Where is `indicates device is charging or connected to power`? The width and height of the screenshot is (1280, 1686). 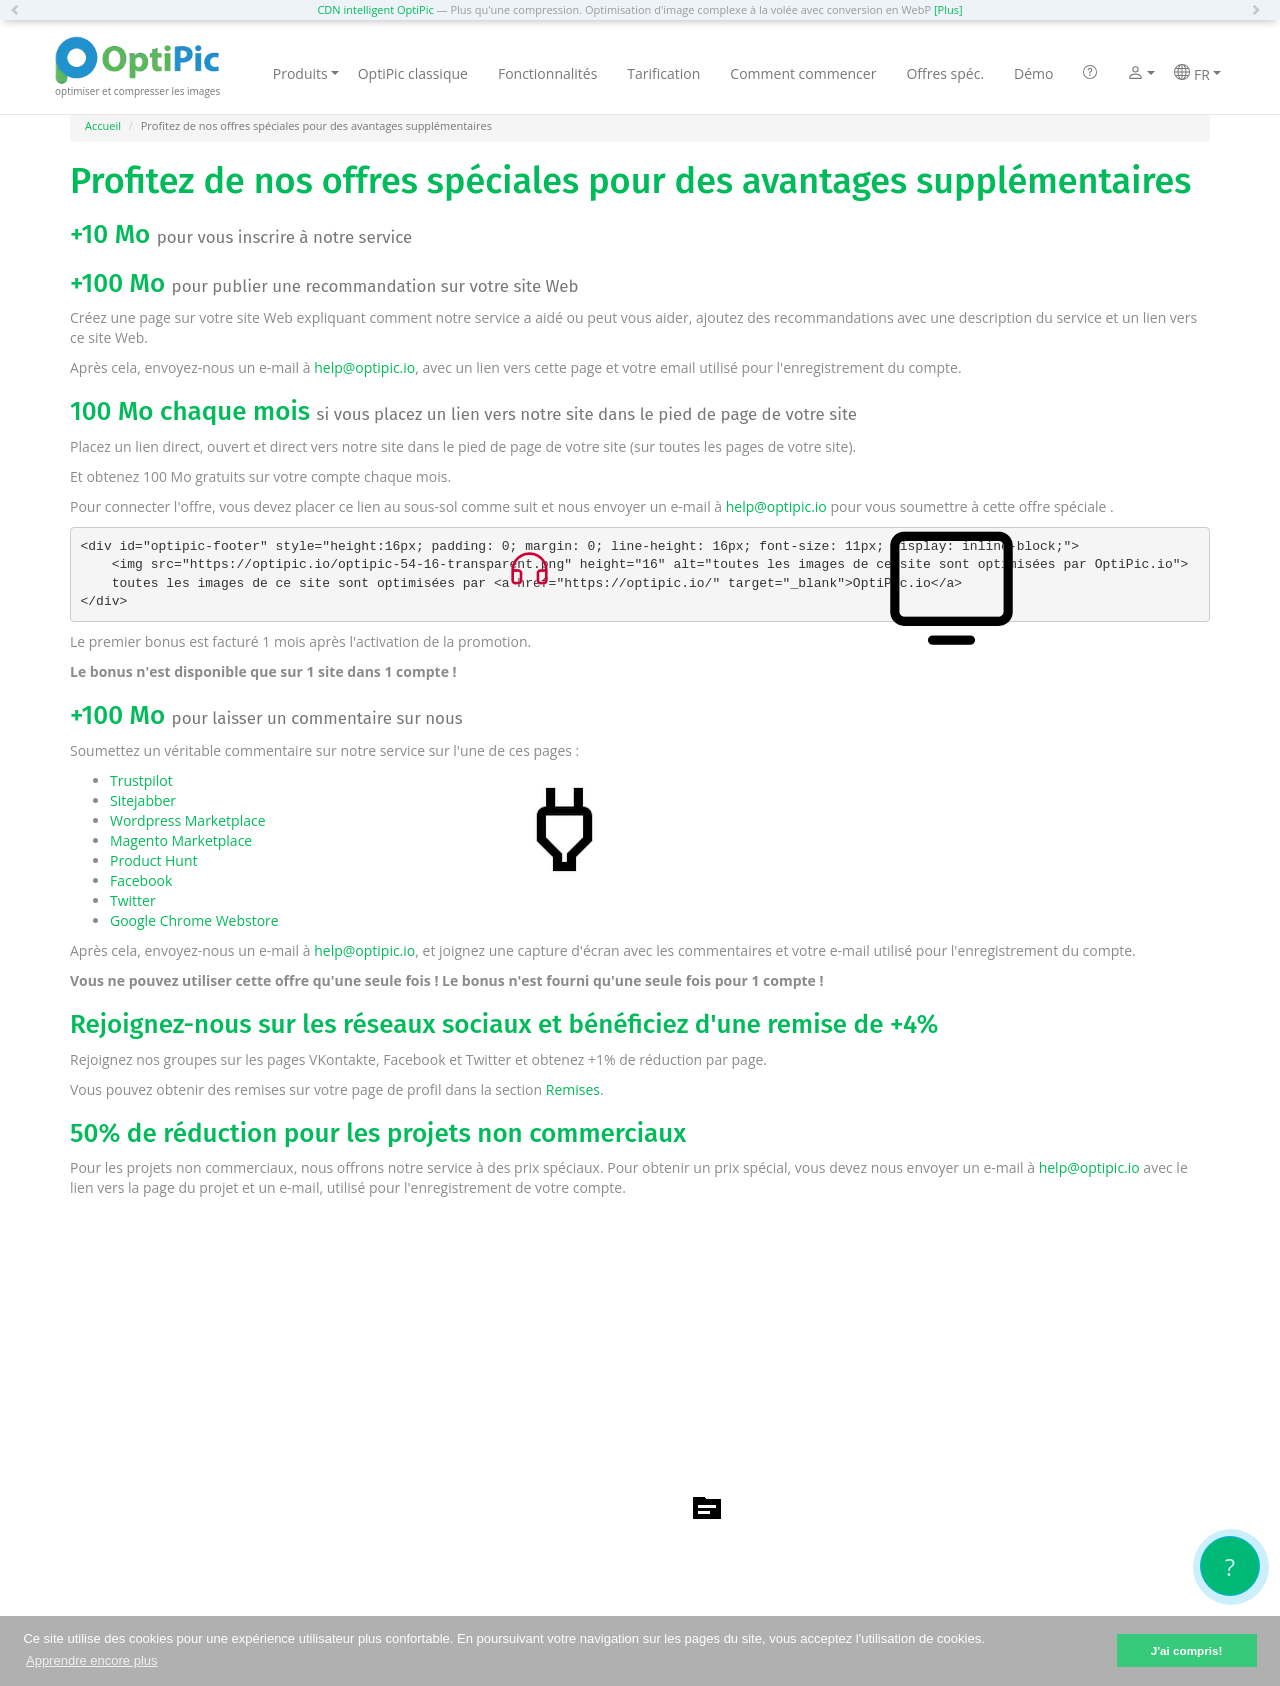
indicates device is charging or connected to power is located at coordinates (564, 829).